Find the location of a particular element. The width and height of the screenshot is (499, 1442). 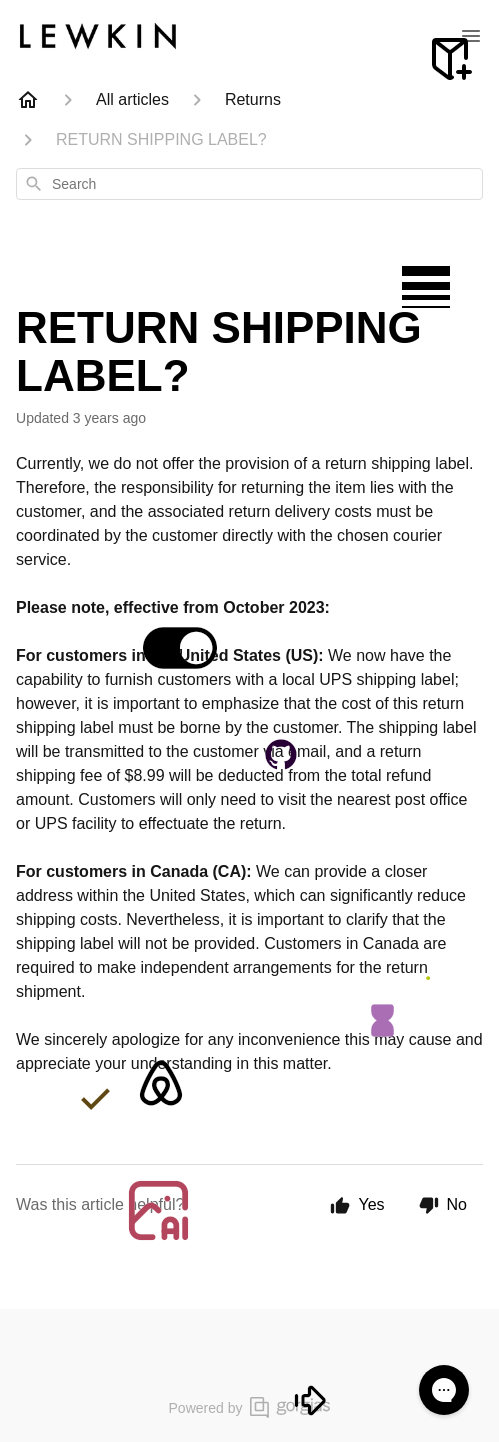

confirm or submit an action is located at coordinates (95, 1098).